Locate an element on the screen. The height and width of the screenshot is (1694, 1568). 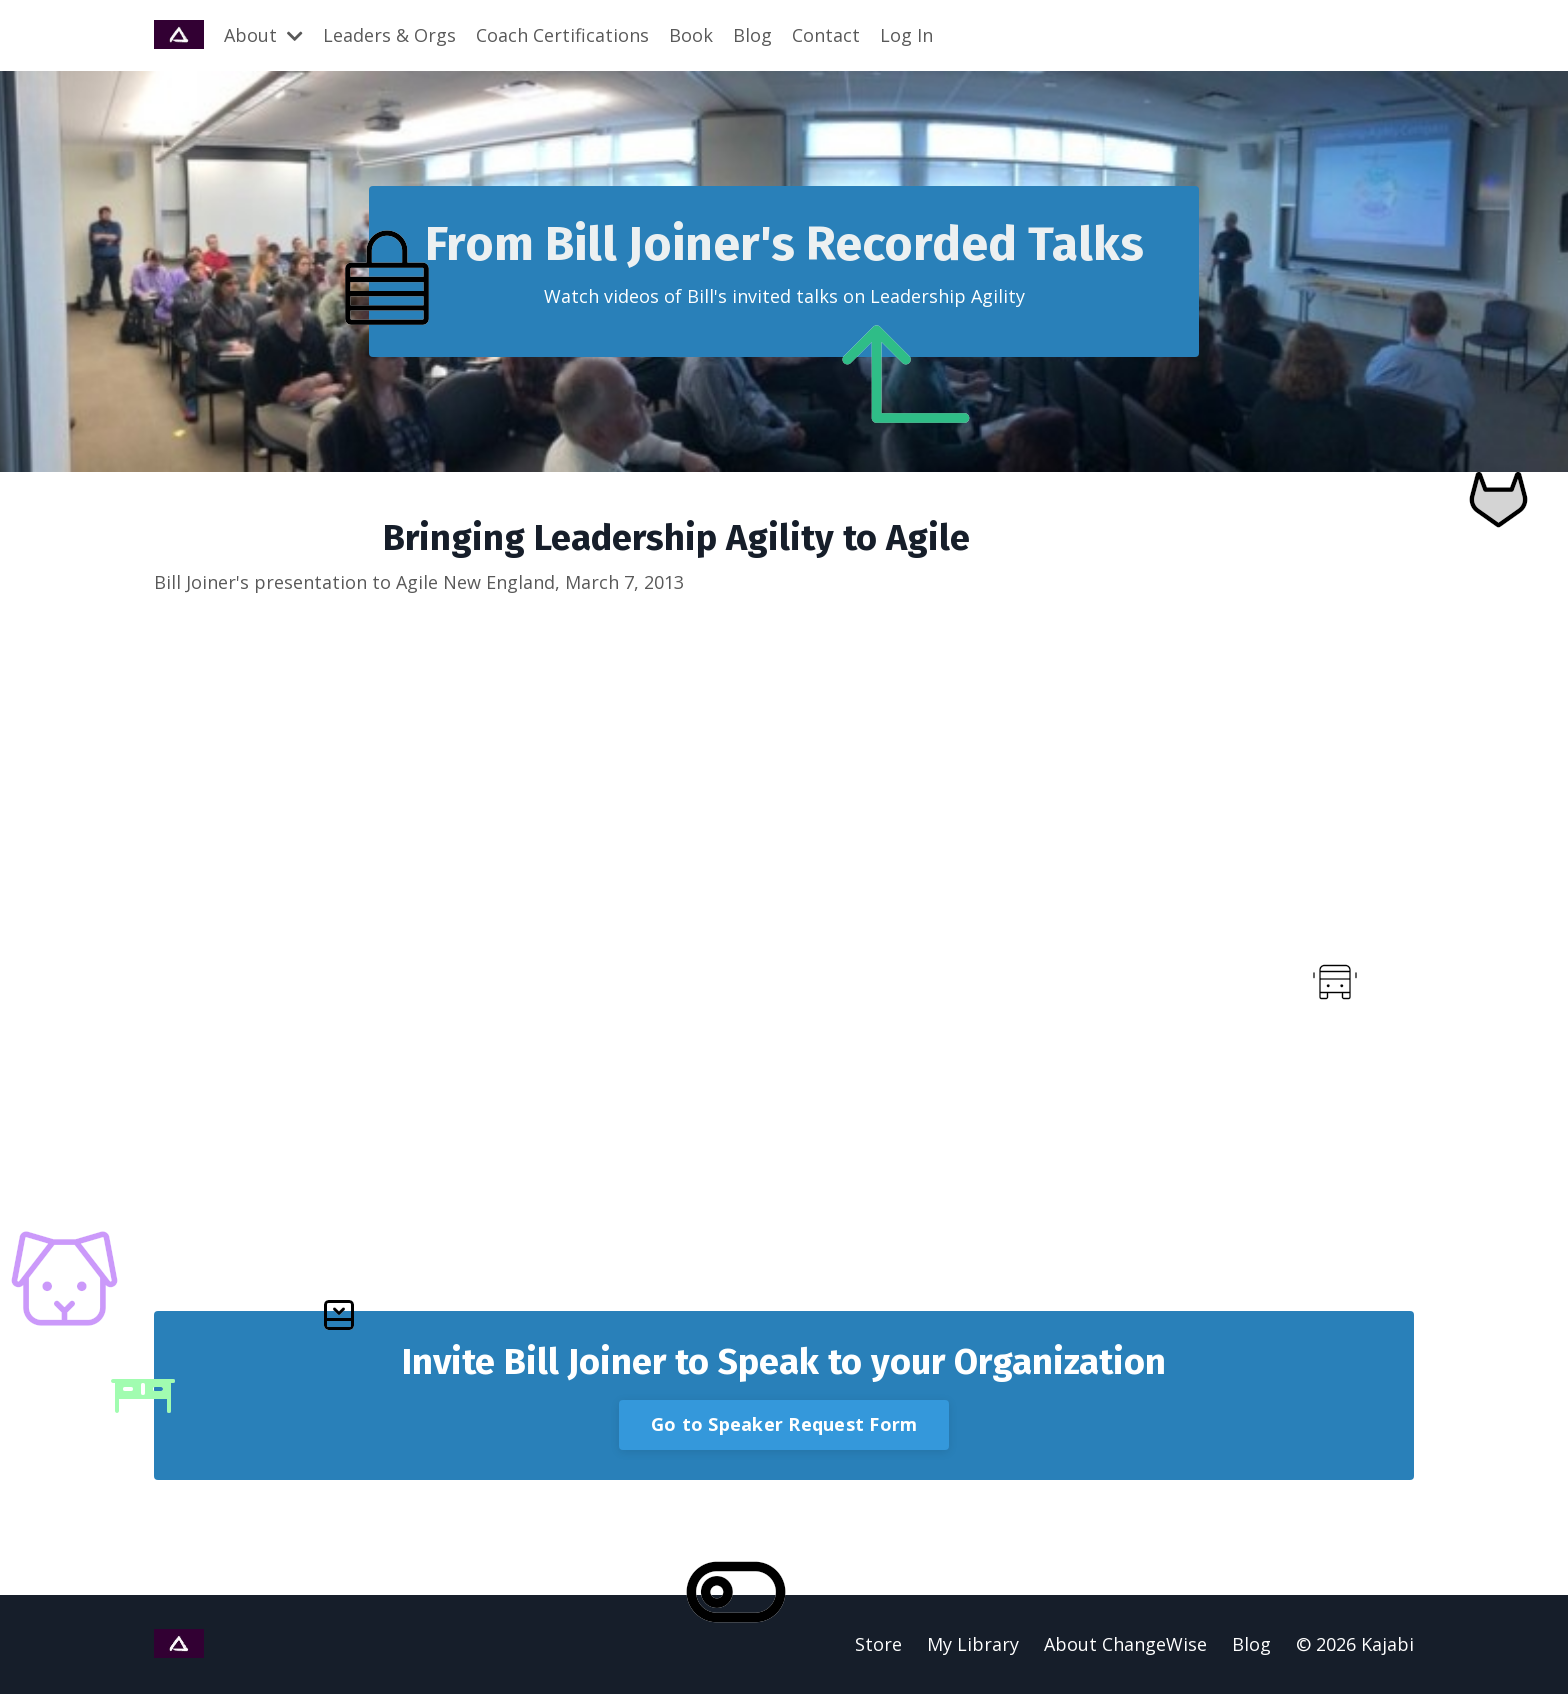
access workspace or desk settings is located at coordinates (143, 1395).